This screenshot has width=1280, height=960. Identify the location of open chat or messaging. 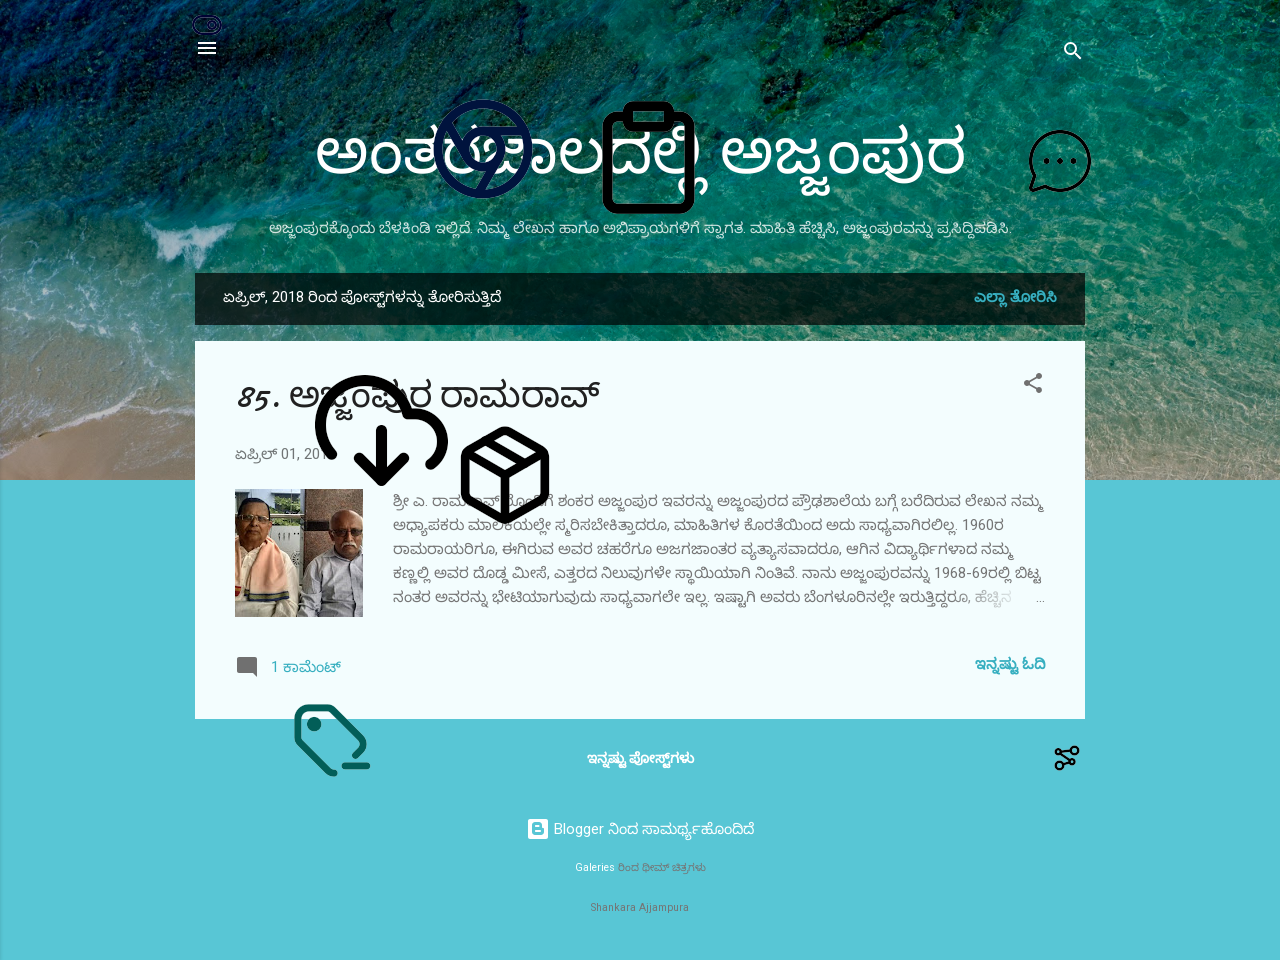
(1060, 161).